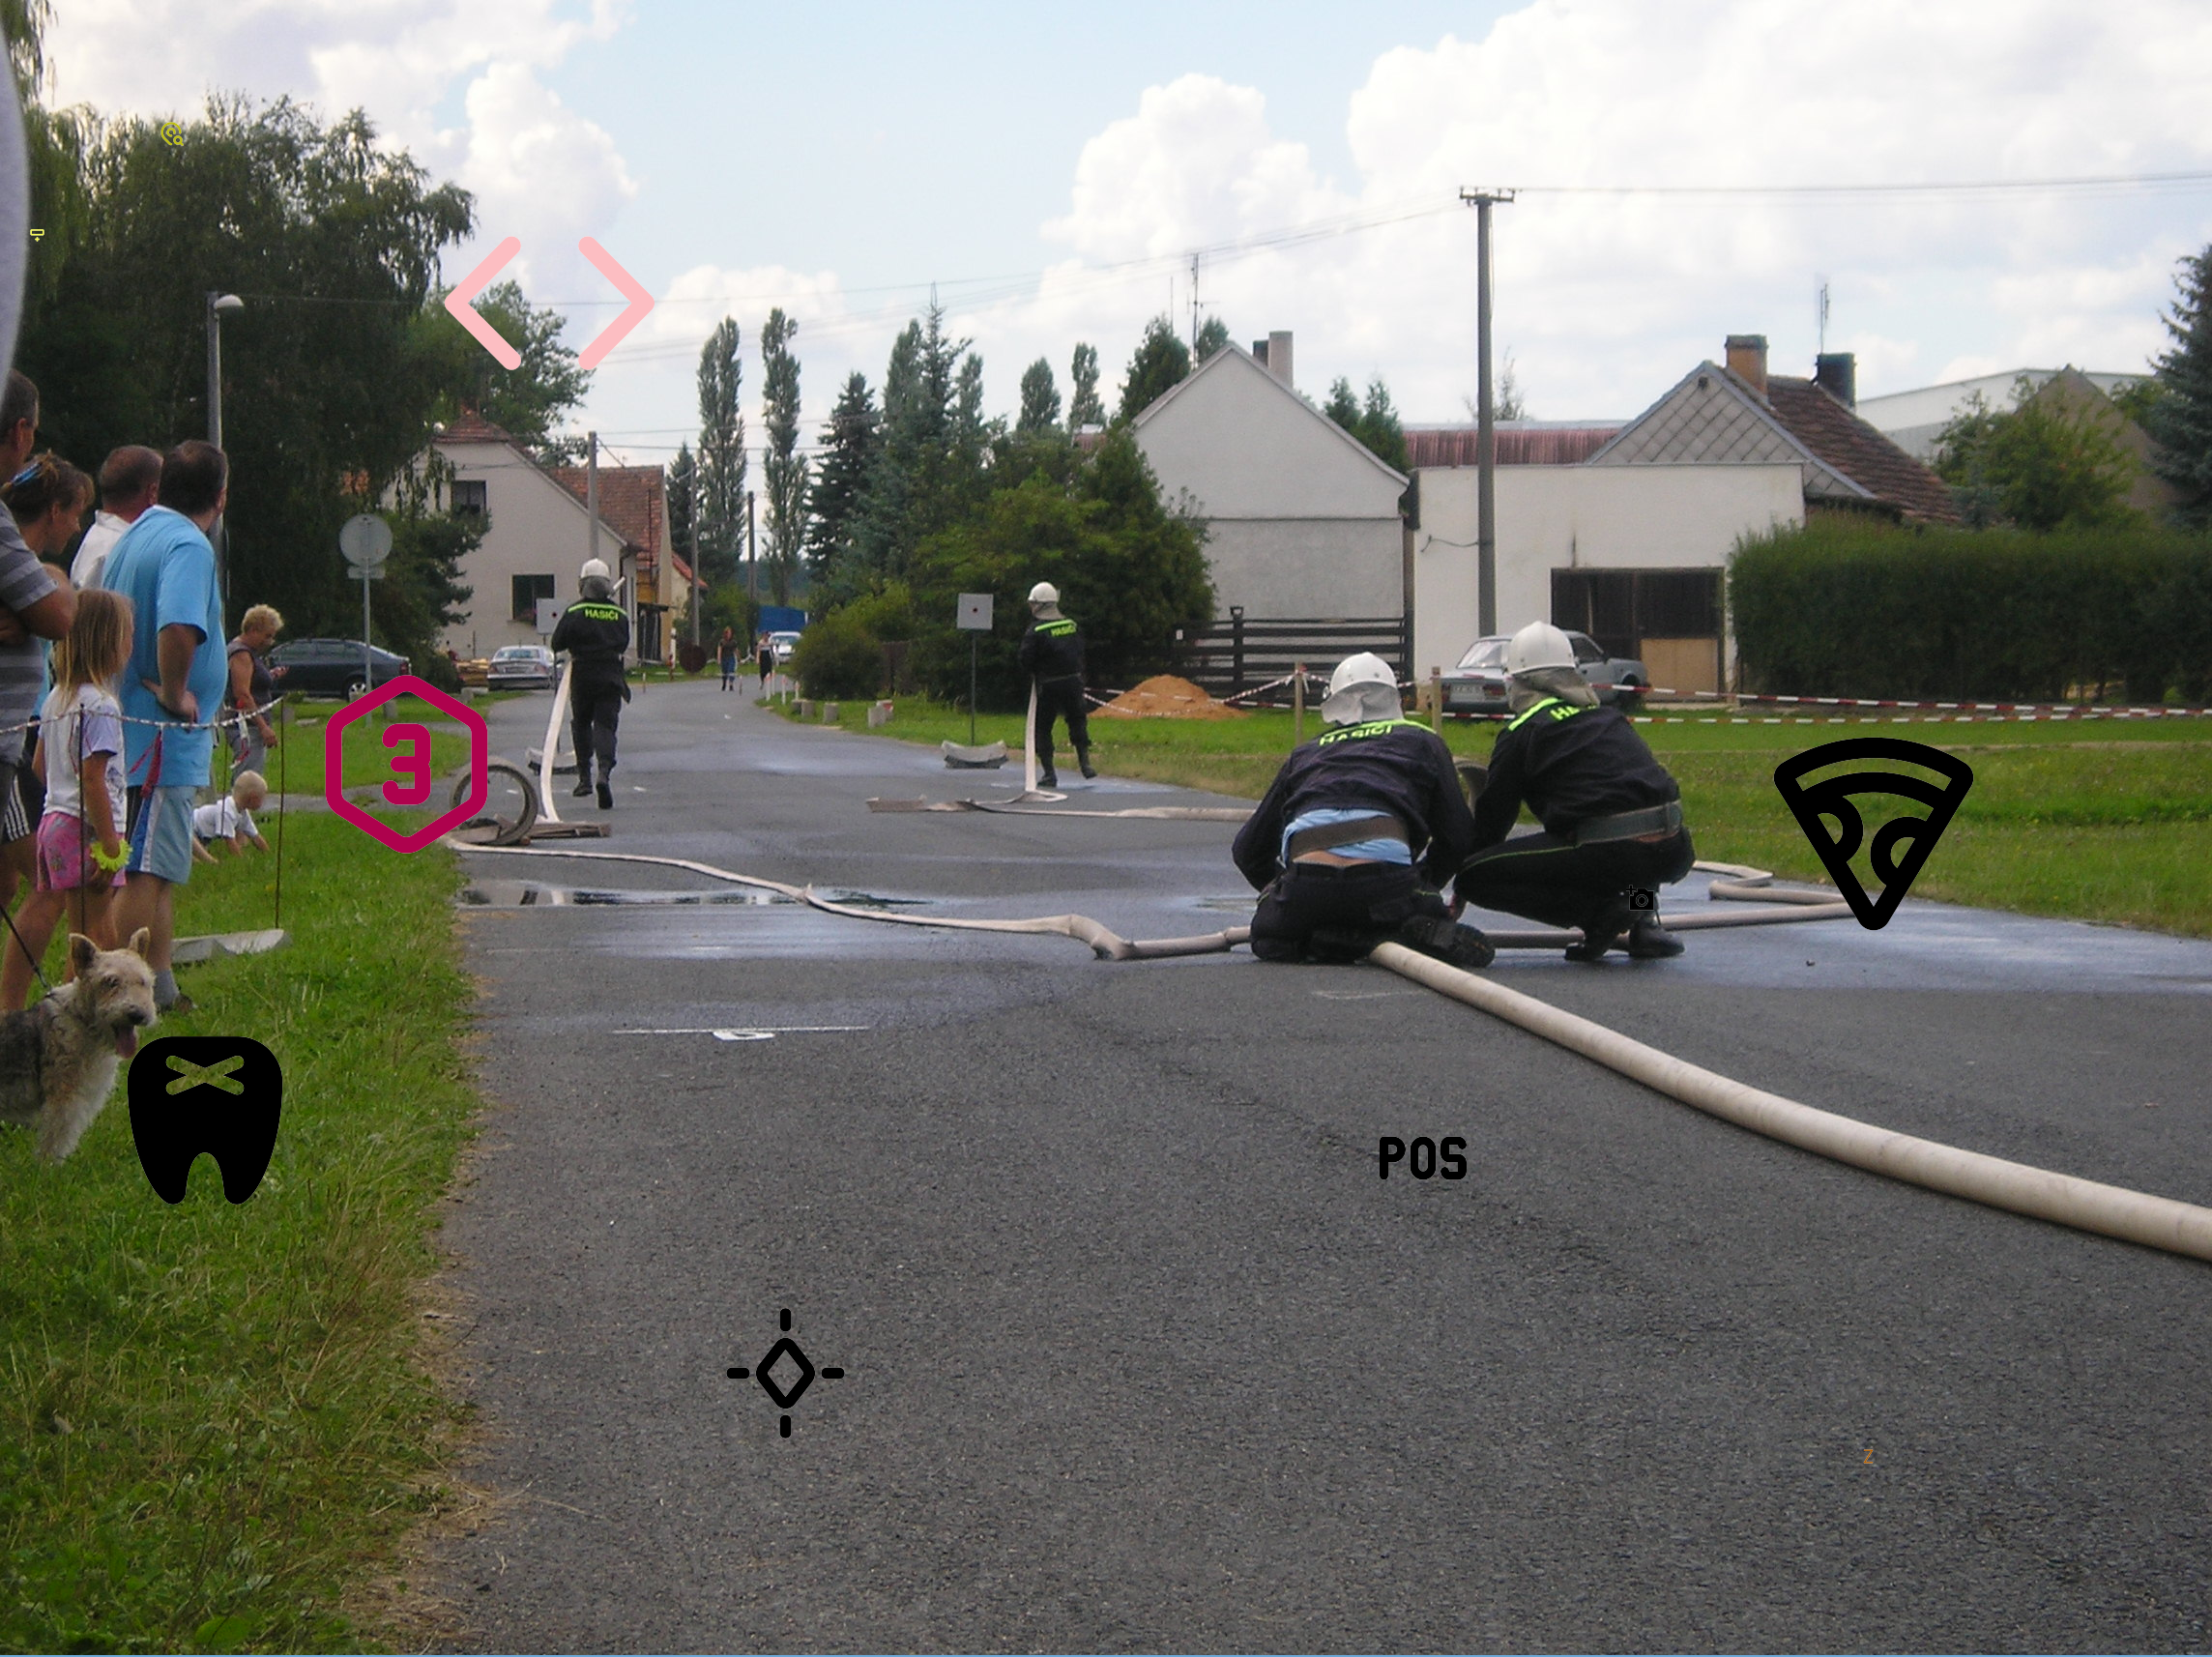  I want to click on indicates an HTTP POST request method, so click(1423, 1158).